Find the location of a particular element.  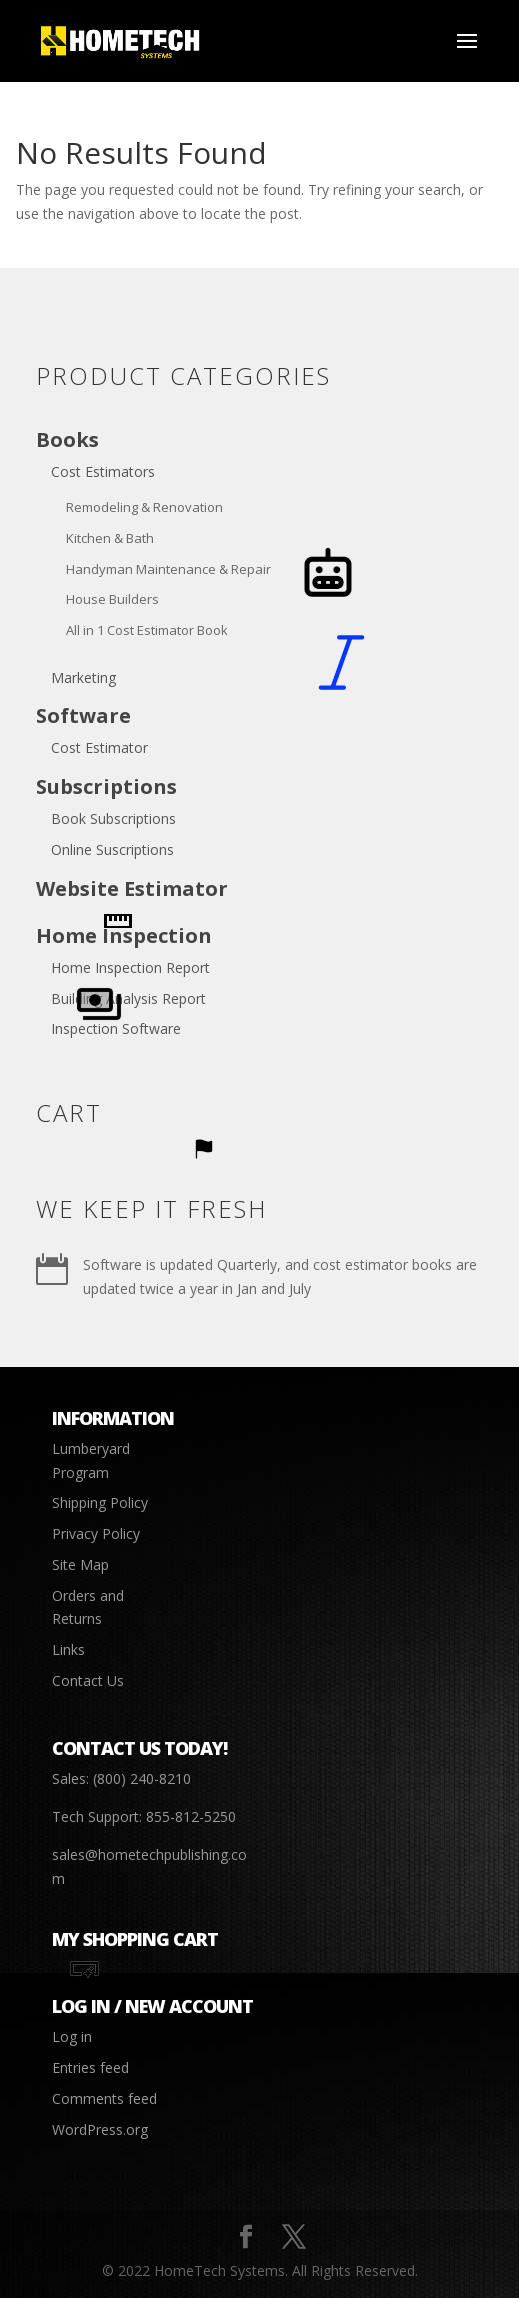

add a smart action or AI-powered button is located at coordinates (84, 1968).